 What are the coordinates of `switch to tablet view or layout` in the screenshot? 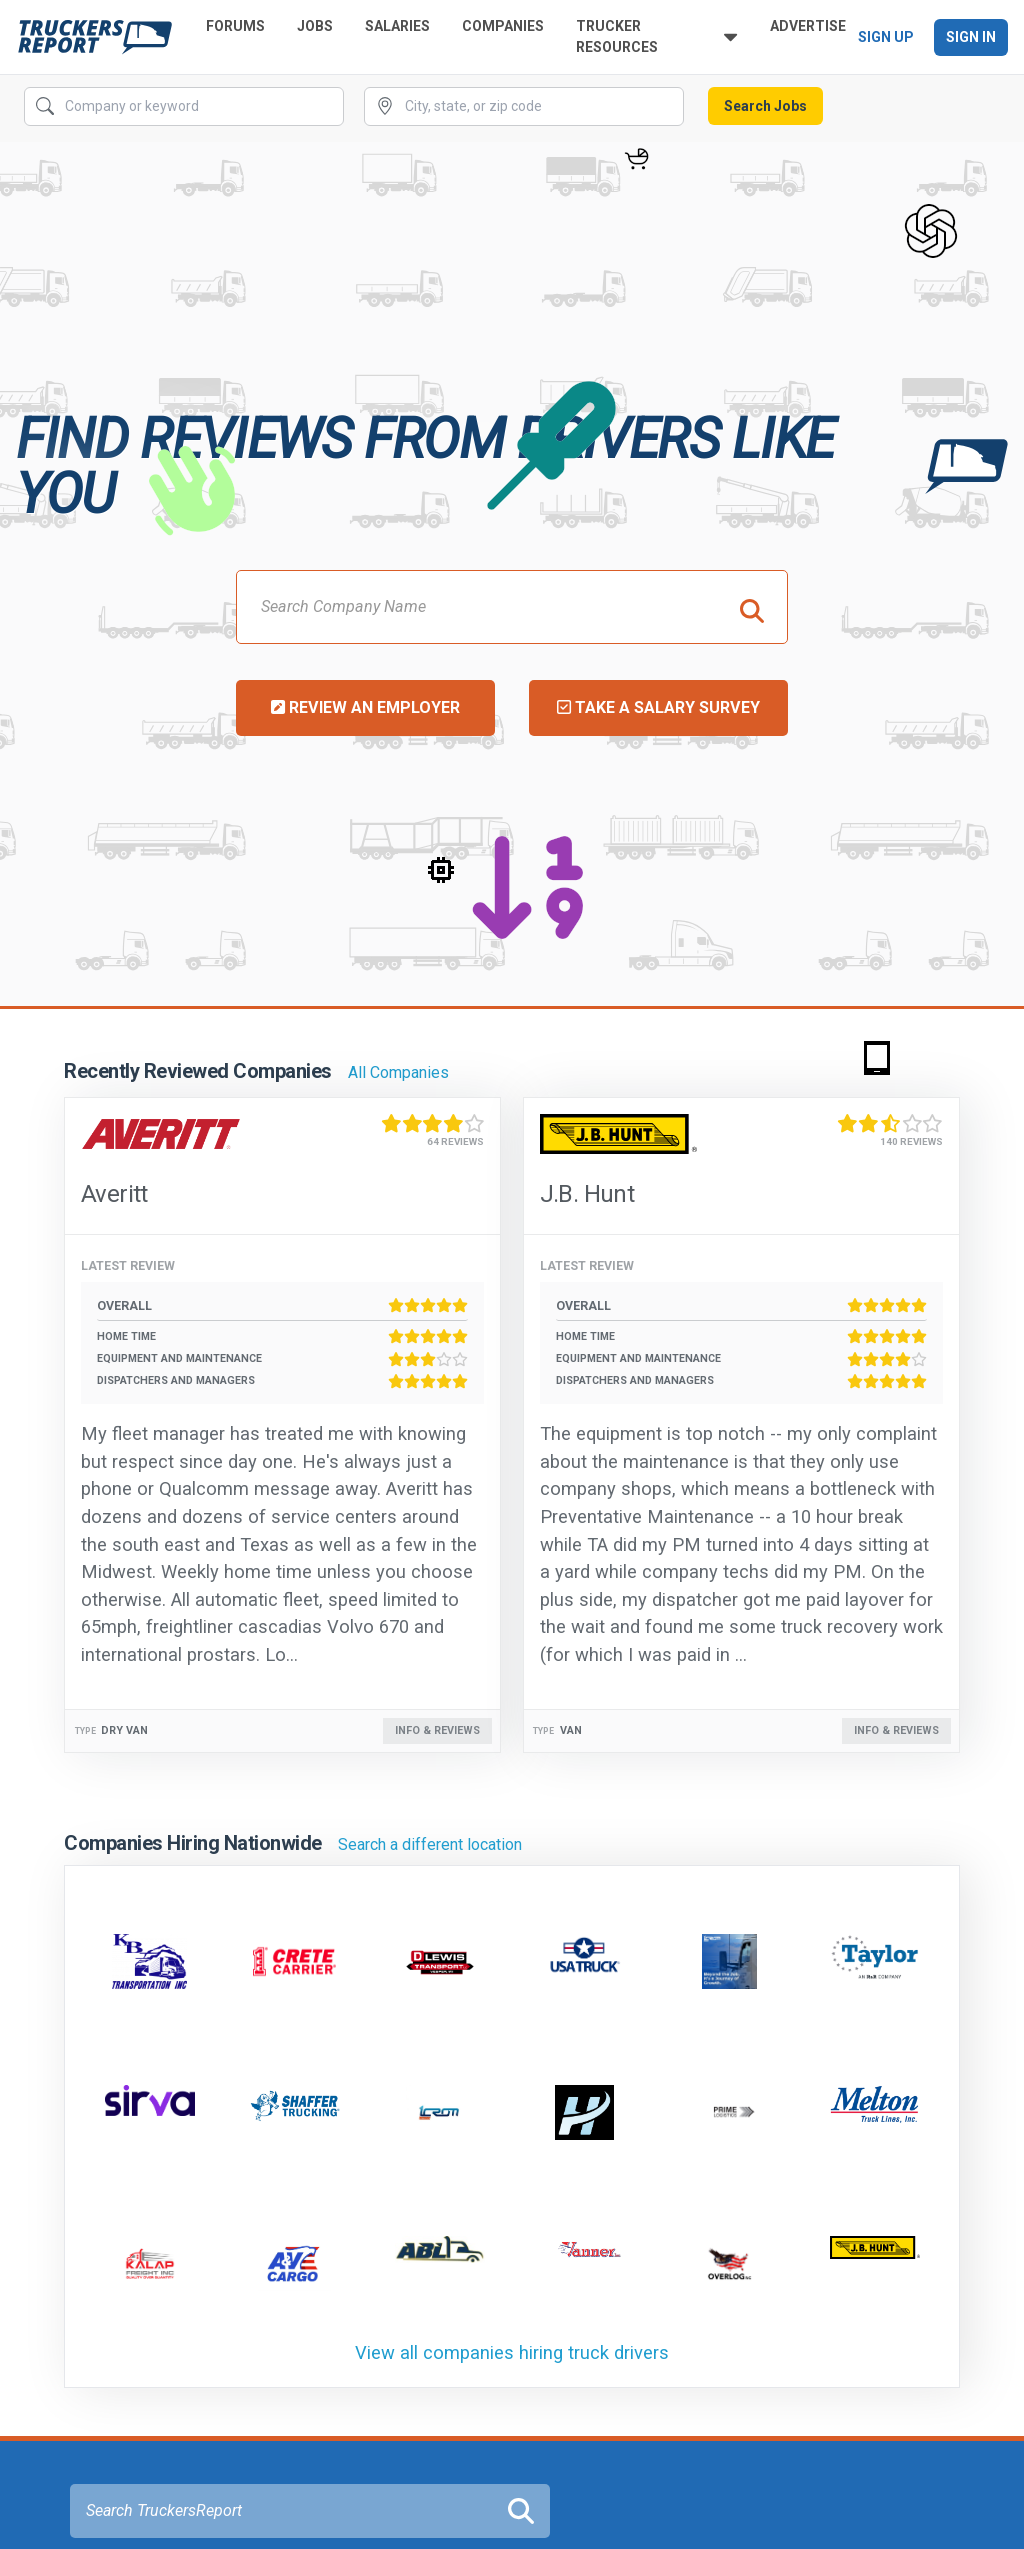 It's located at (877, 1058).